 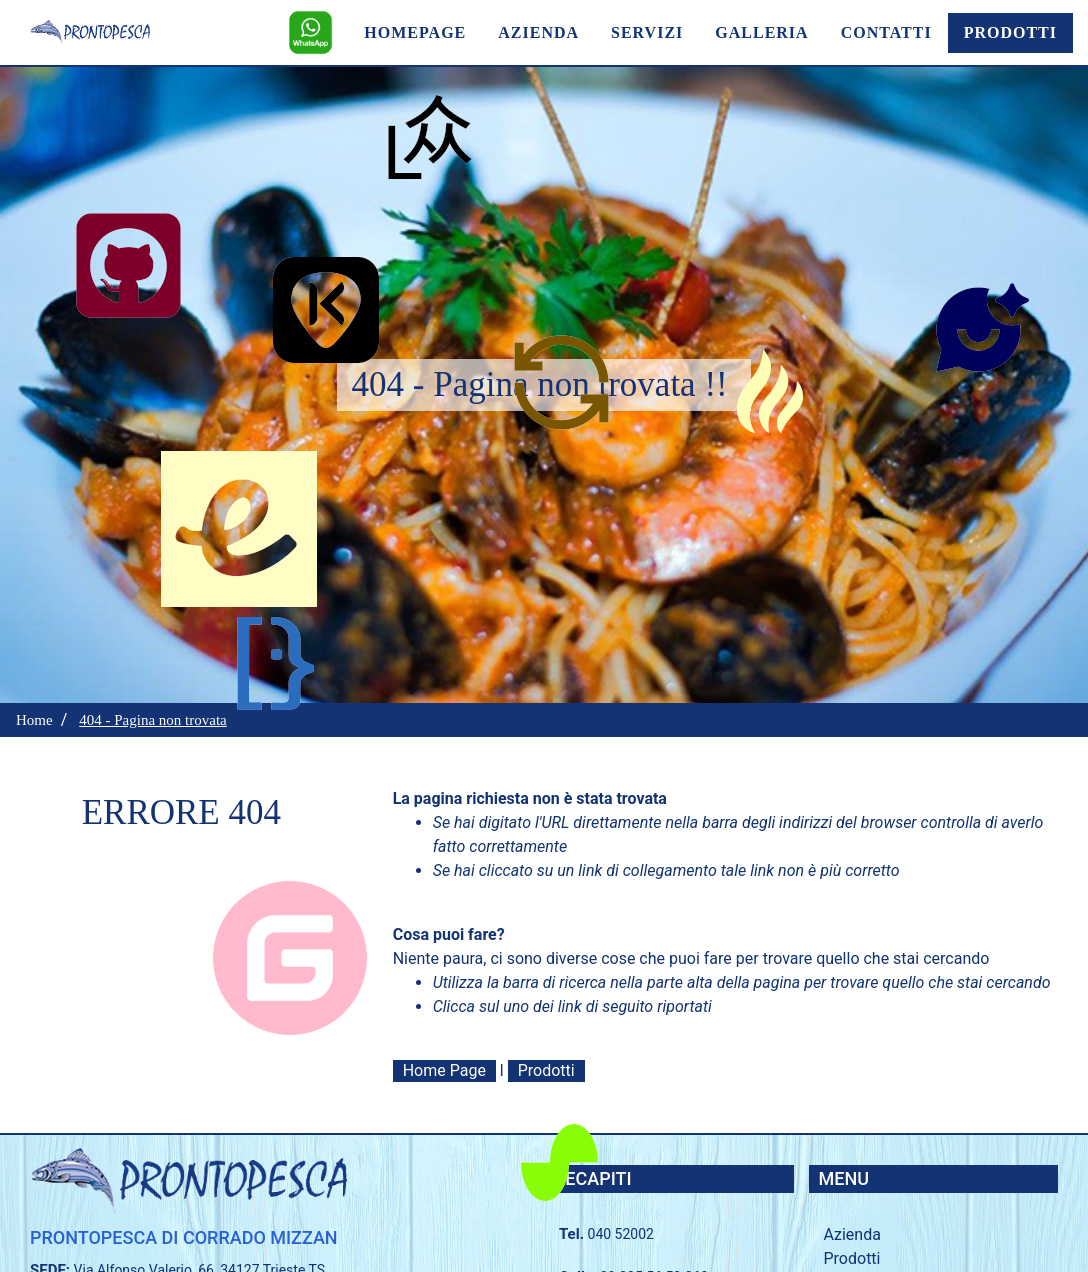 I want to click on indicates hot or trending content, so click(x=771, y=393).